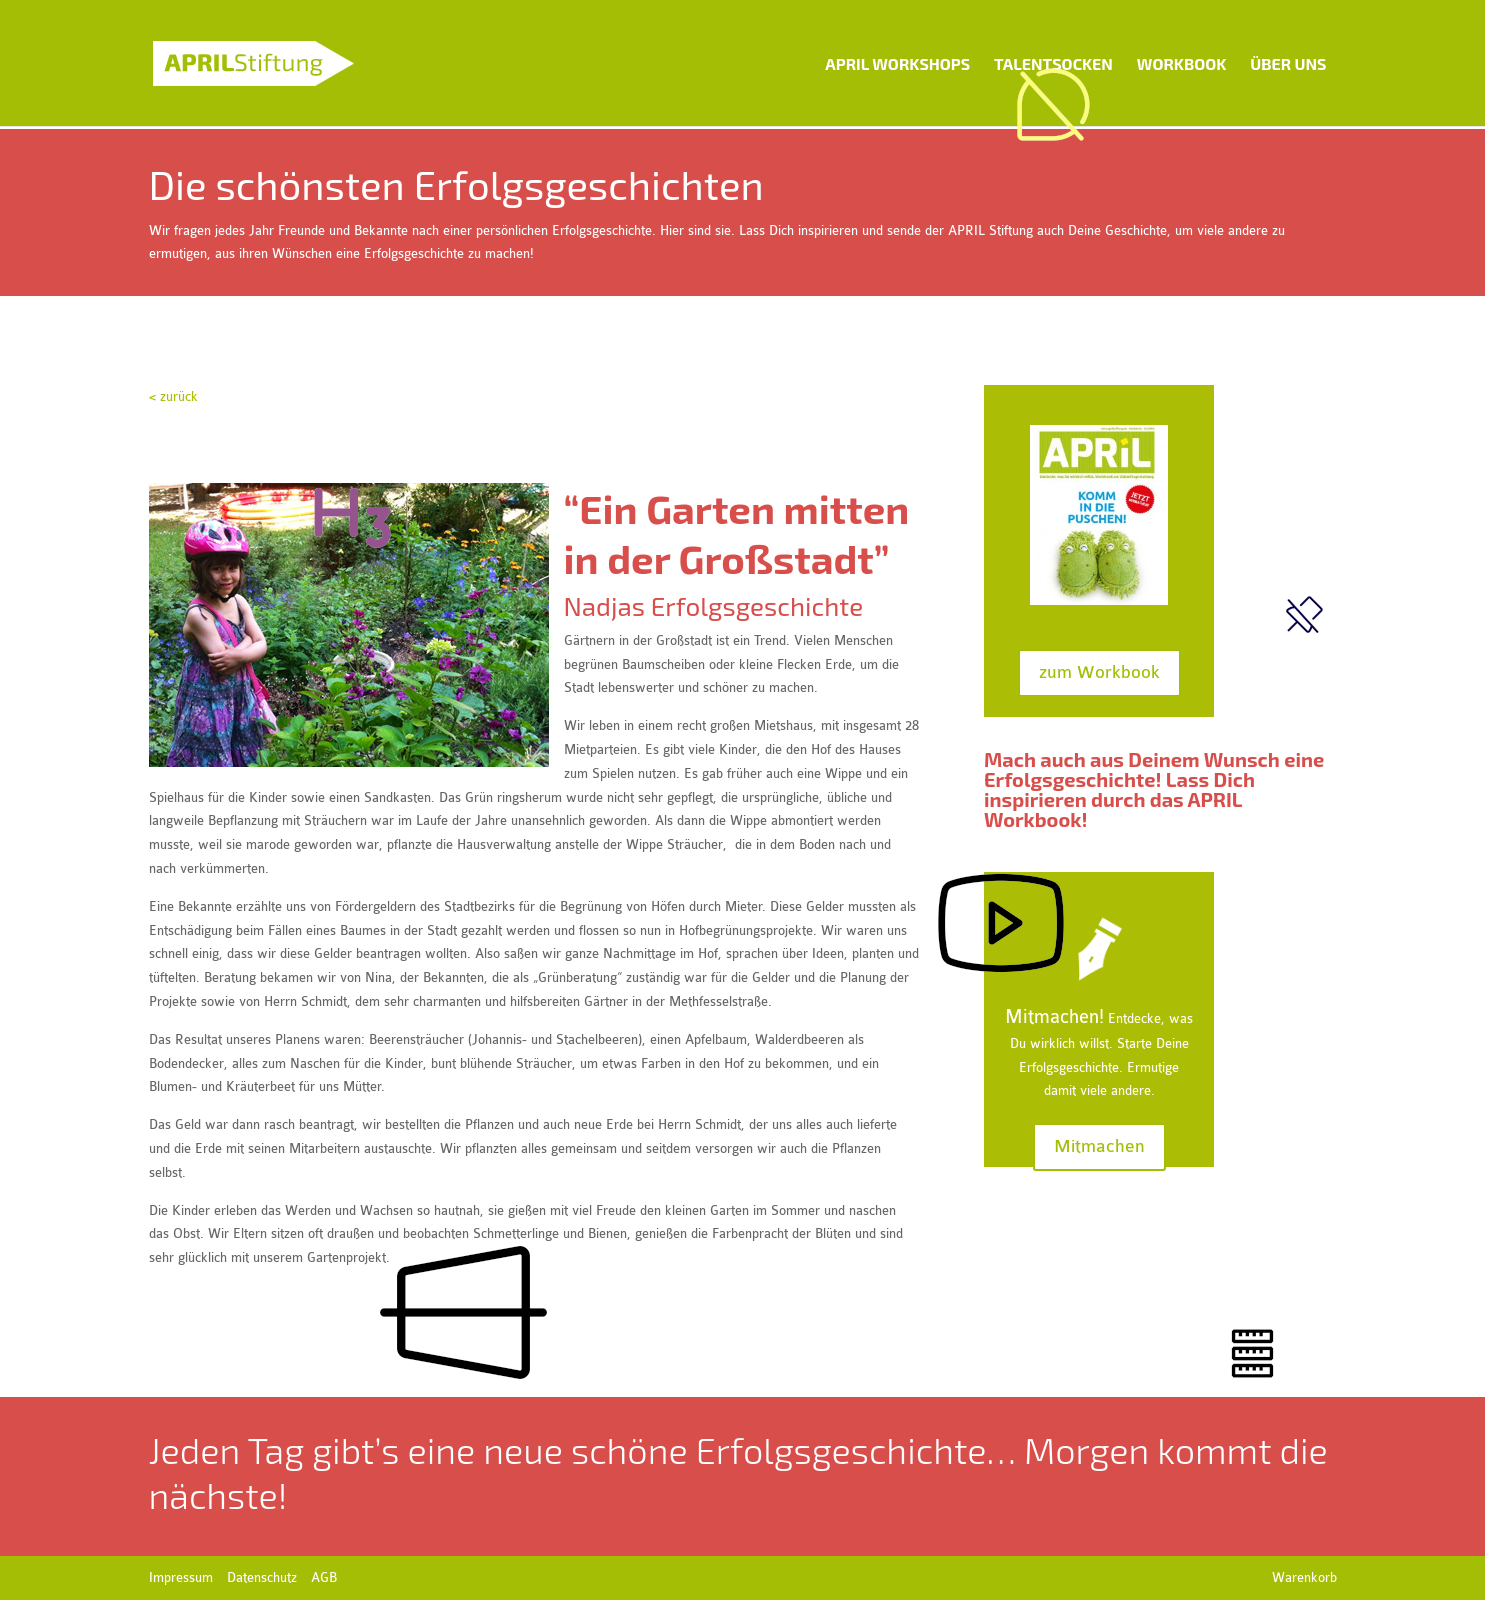  I want to click on access server settings or configuration, so click(1252, 1353).